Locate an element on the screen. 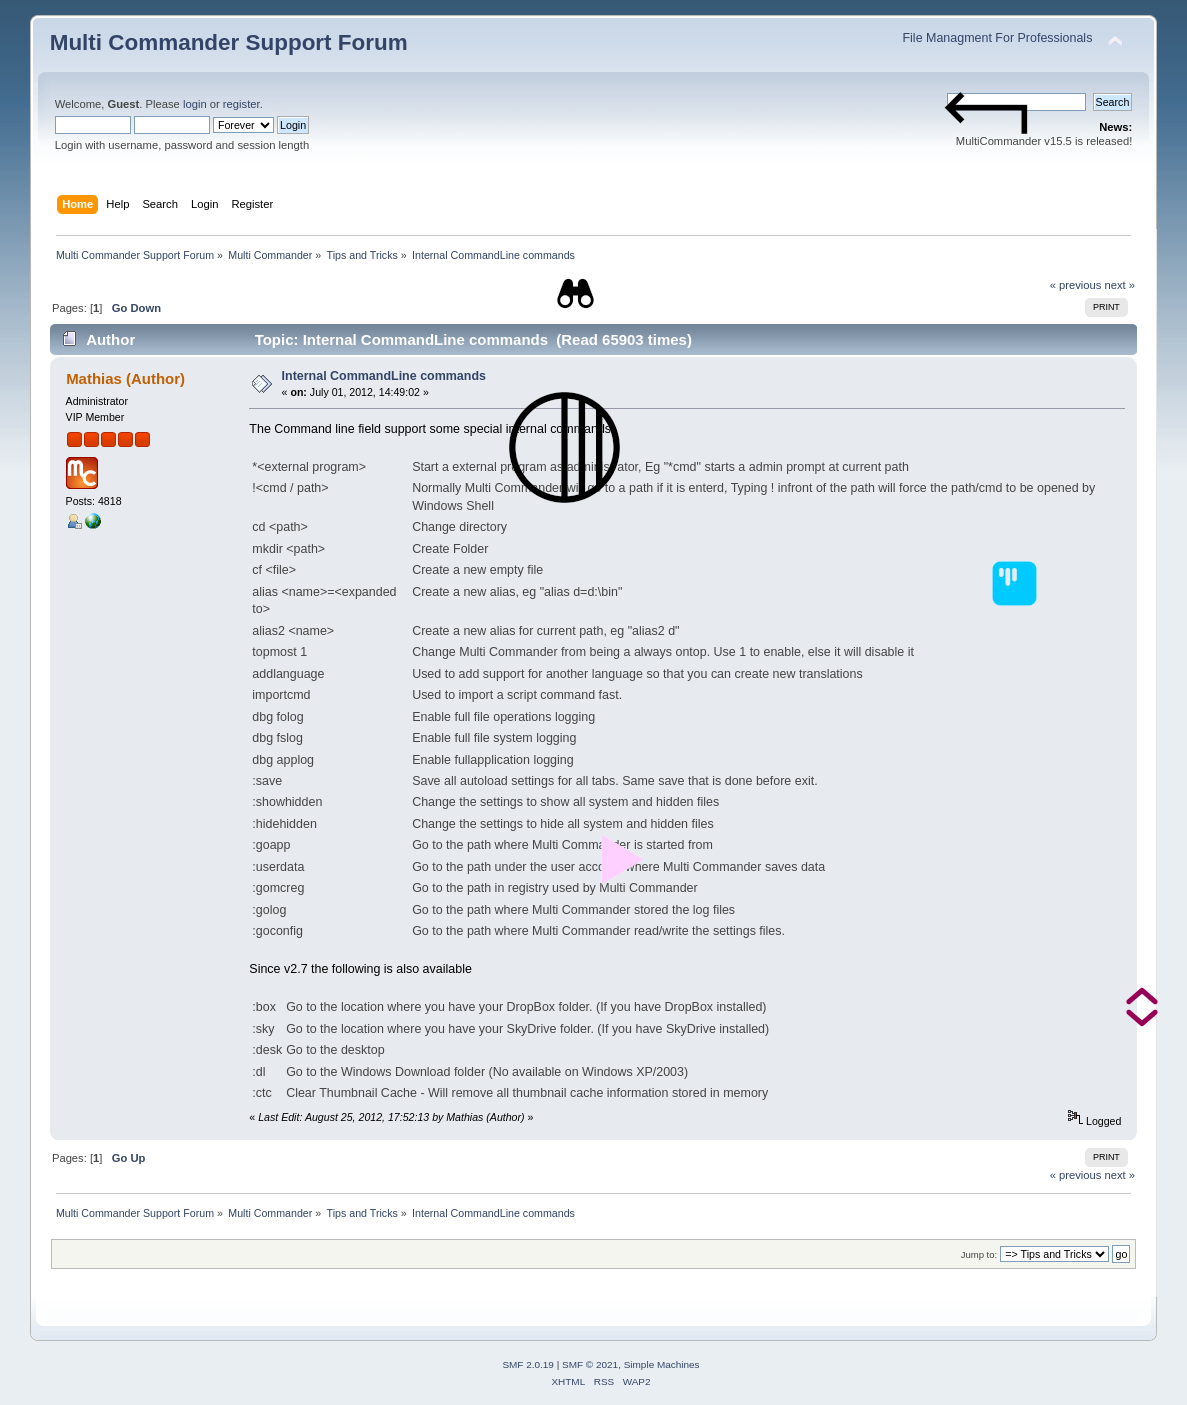 The image size is (1187, 1405). go back to previous screen is located at coordinates (986, 113).